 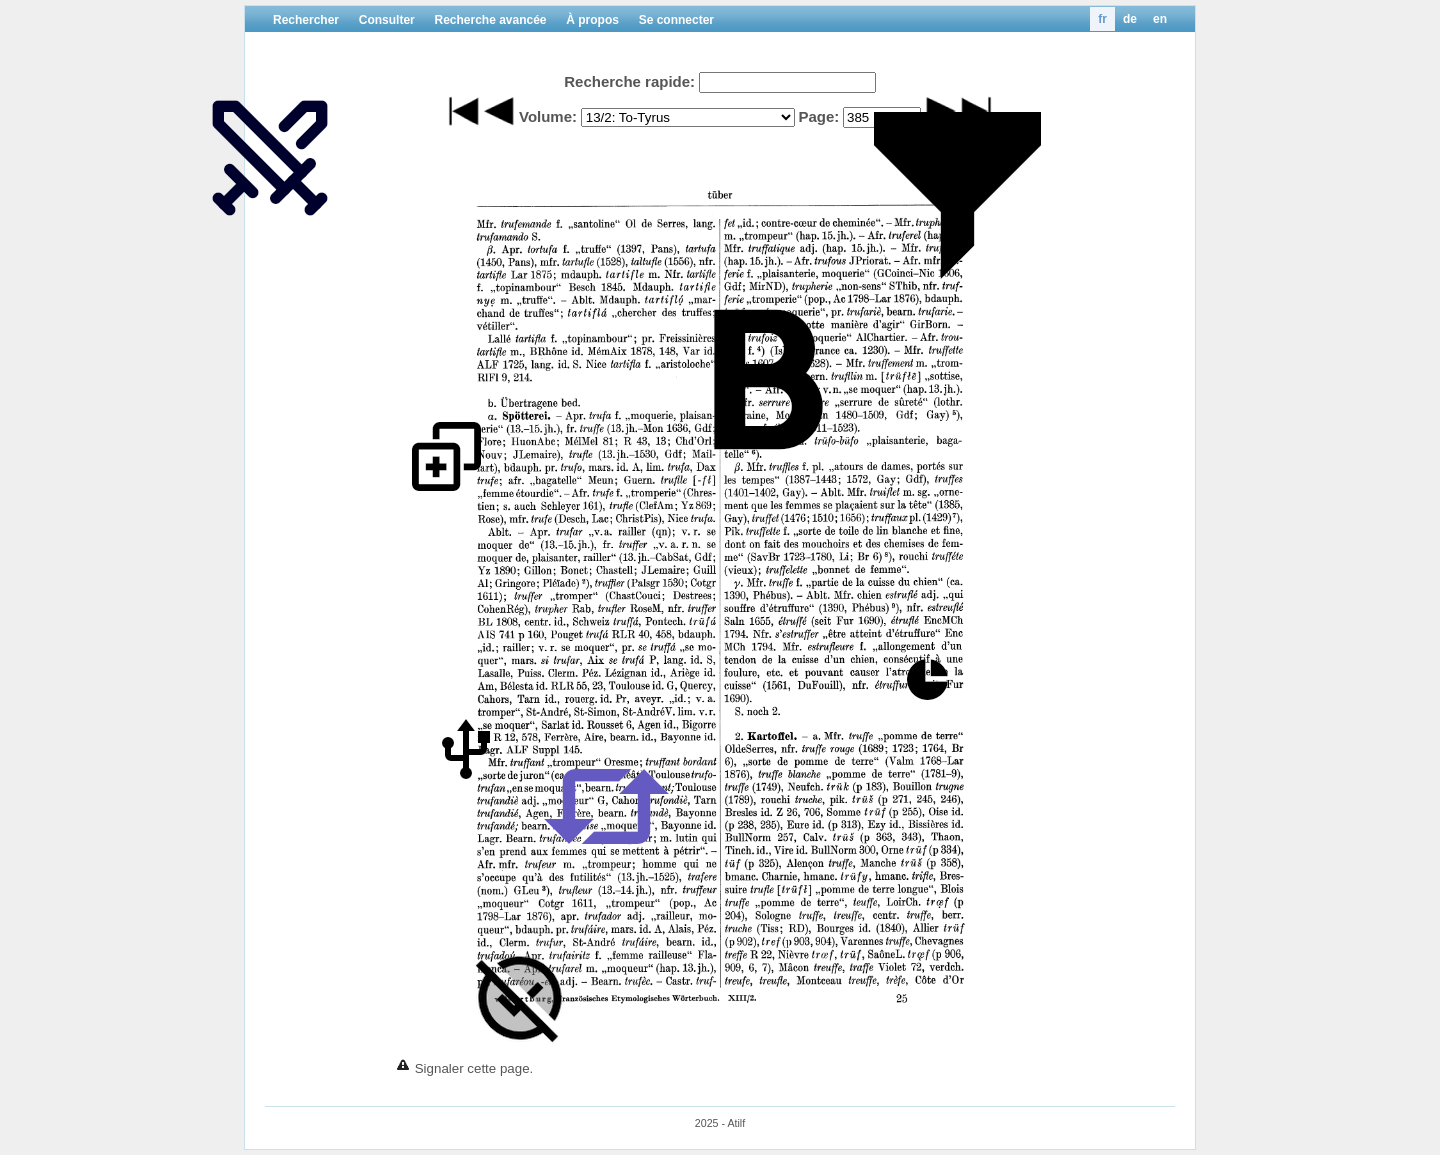 What do you see at coordinates (927, 679) in the screenshot?
I see `view data breakdown or statistics` at bounding box center [927, 679].